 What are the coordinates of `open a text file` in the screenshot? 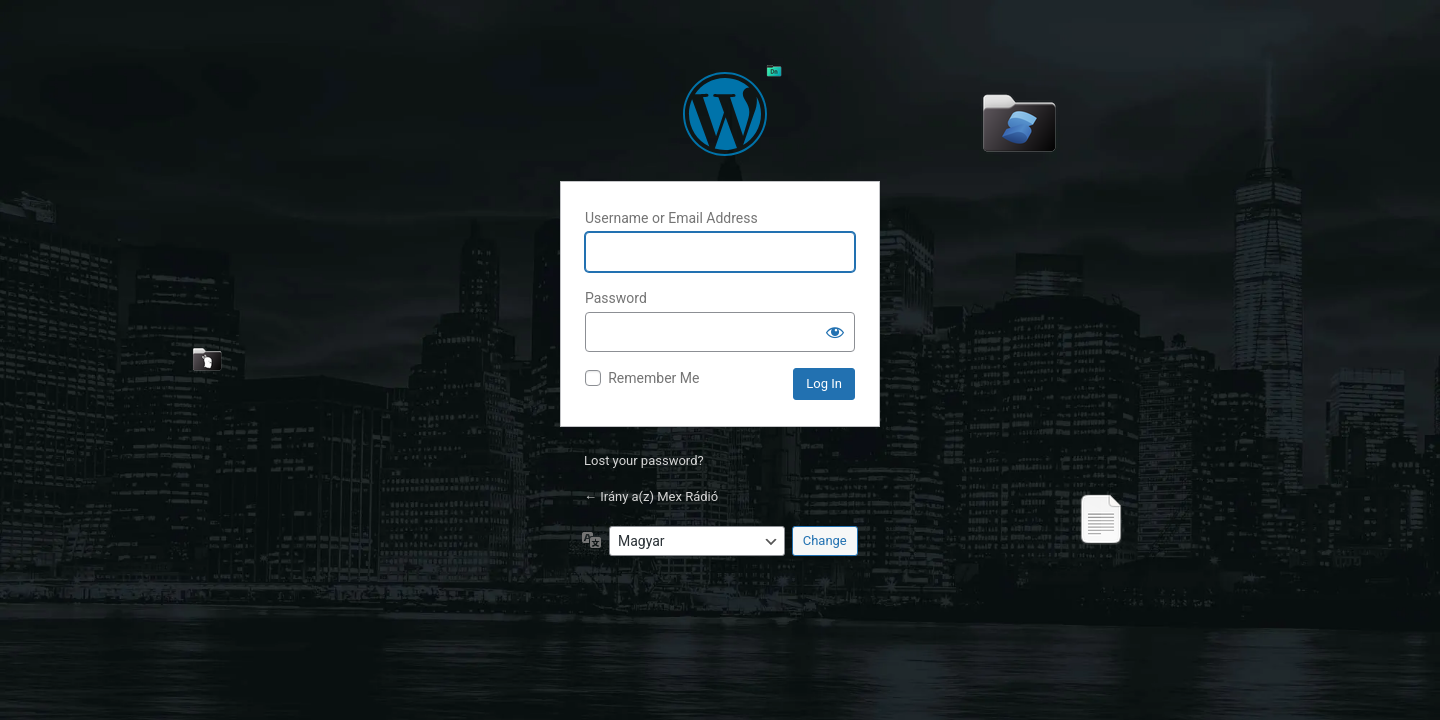 It's located at (1101, 519).